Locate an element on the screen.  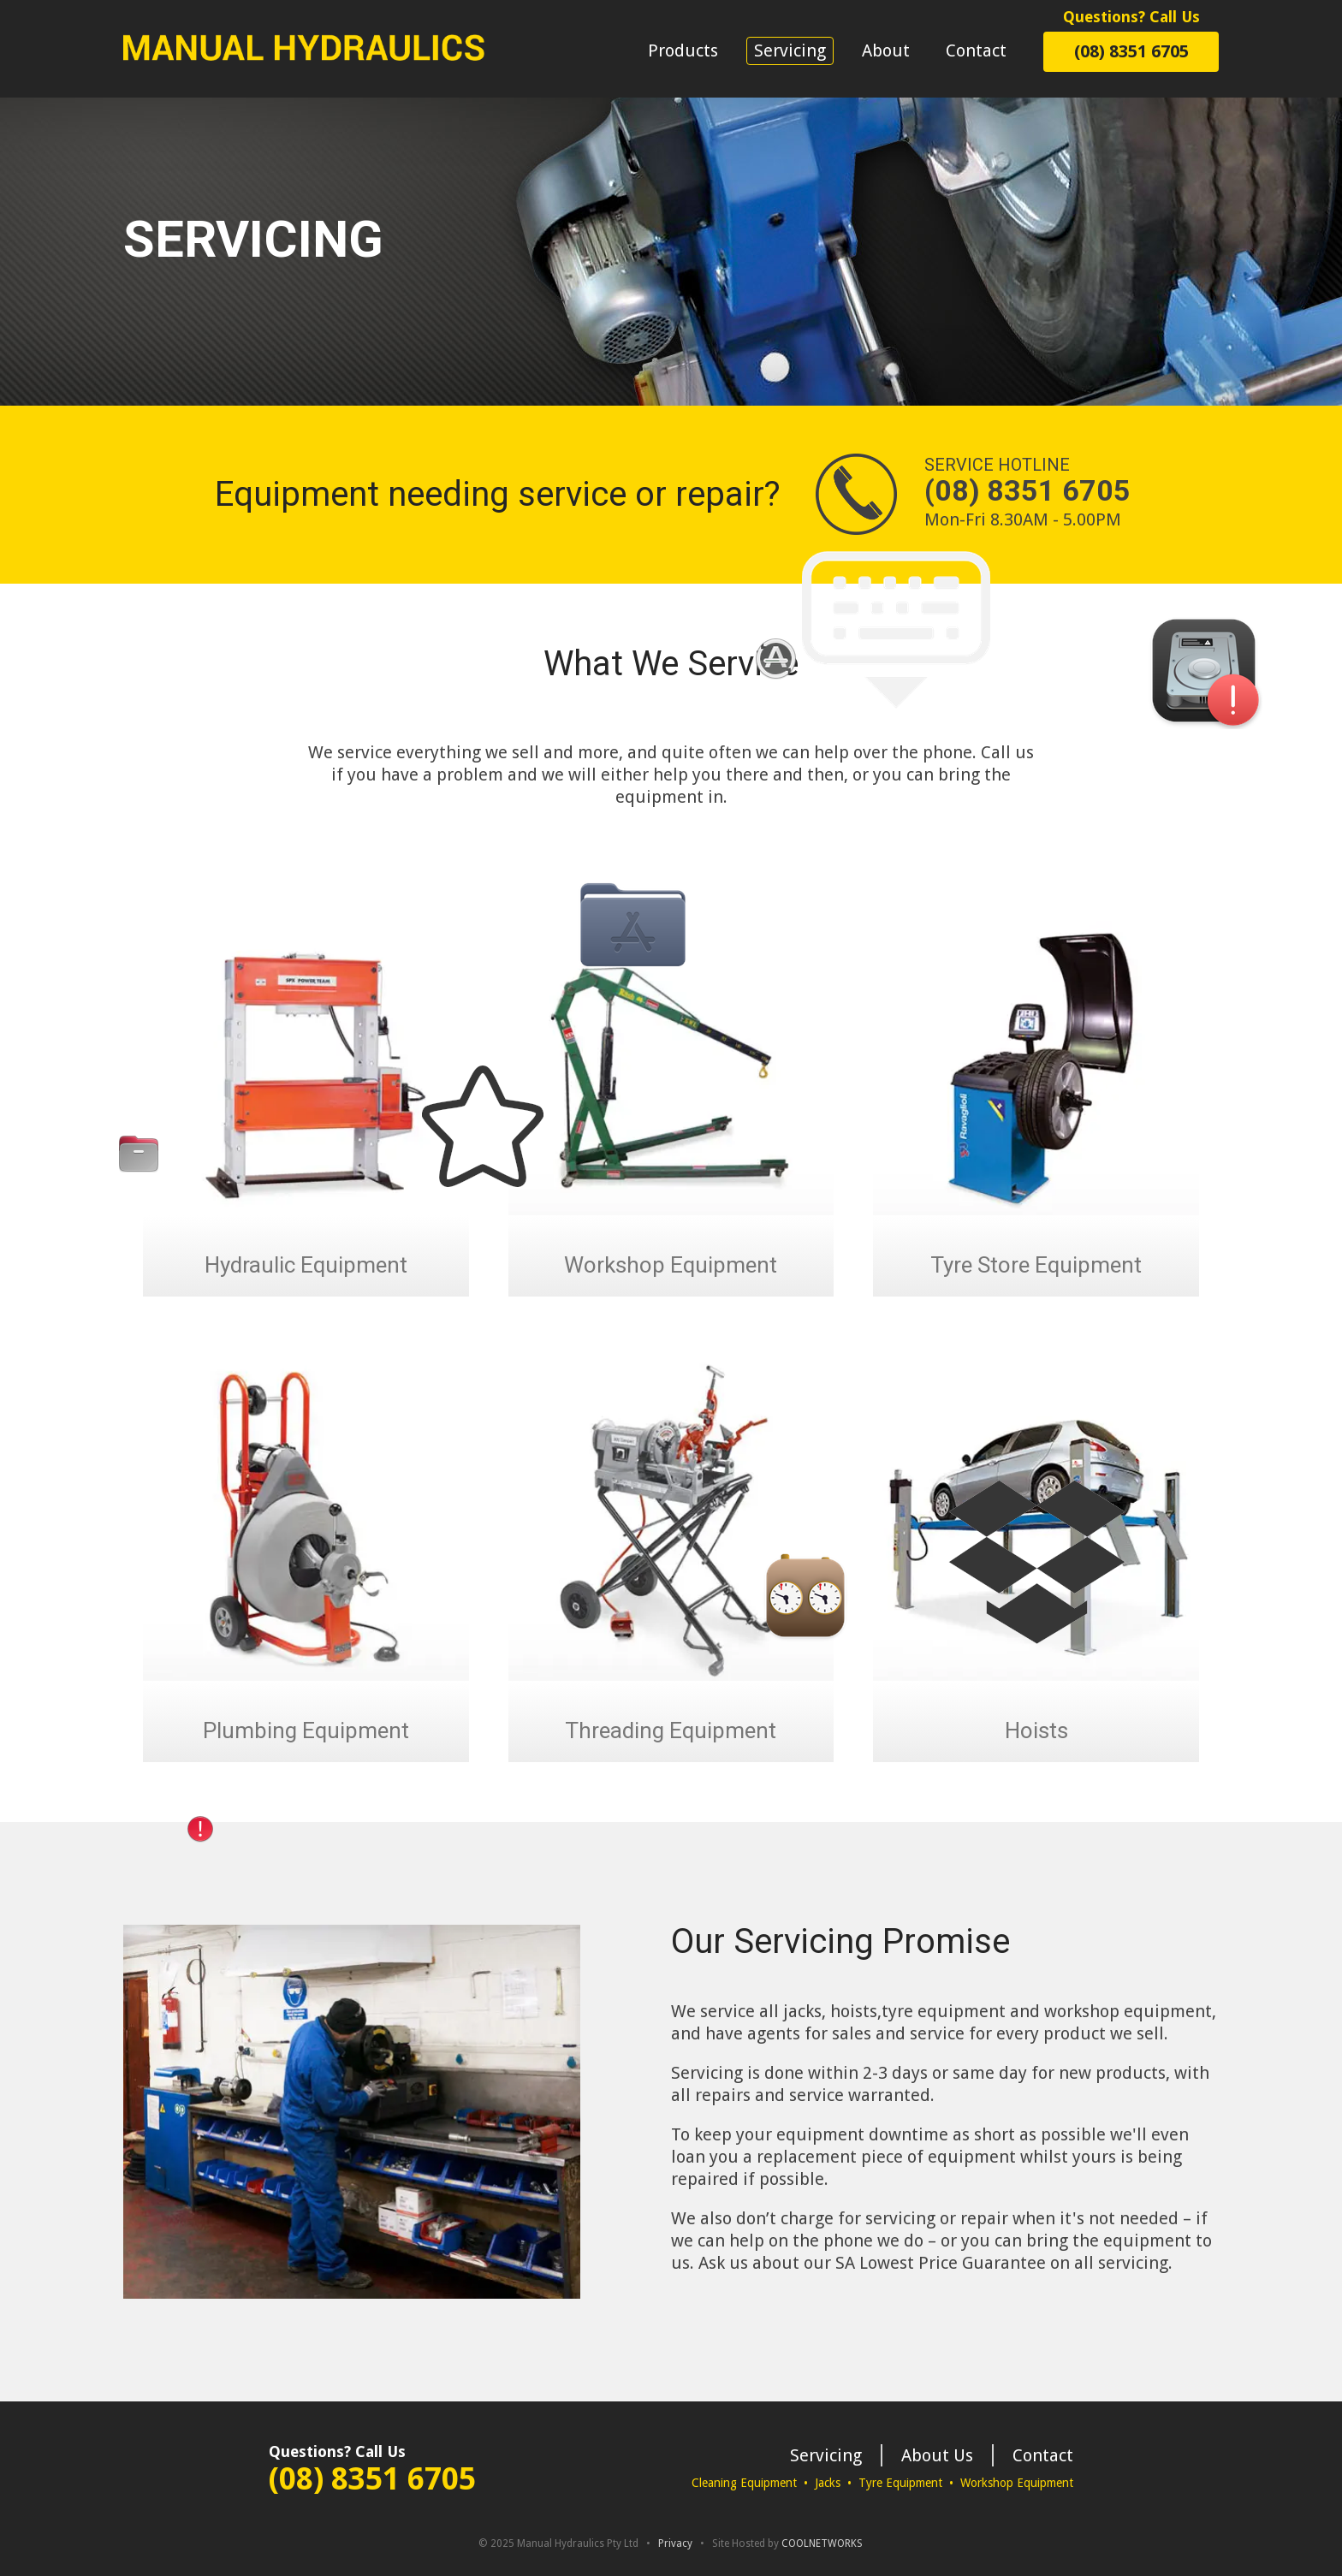
open the chess clock app is located at coordinates (805, 1598).